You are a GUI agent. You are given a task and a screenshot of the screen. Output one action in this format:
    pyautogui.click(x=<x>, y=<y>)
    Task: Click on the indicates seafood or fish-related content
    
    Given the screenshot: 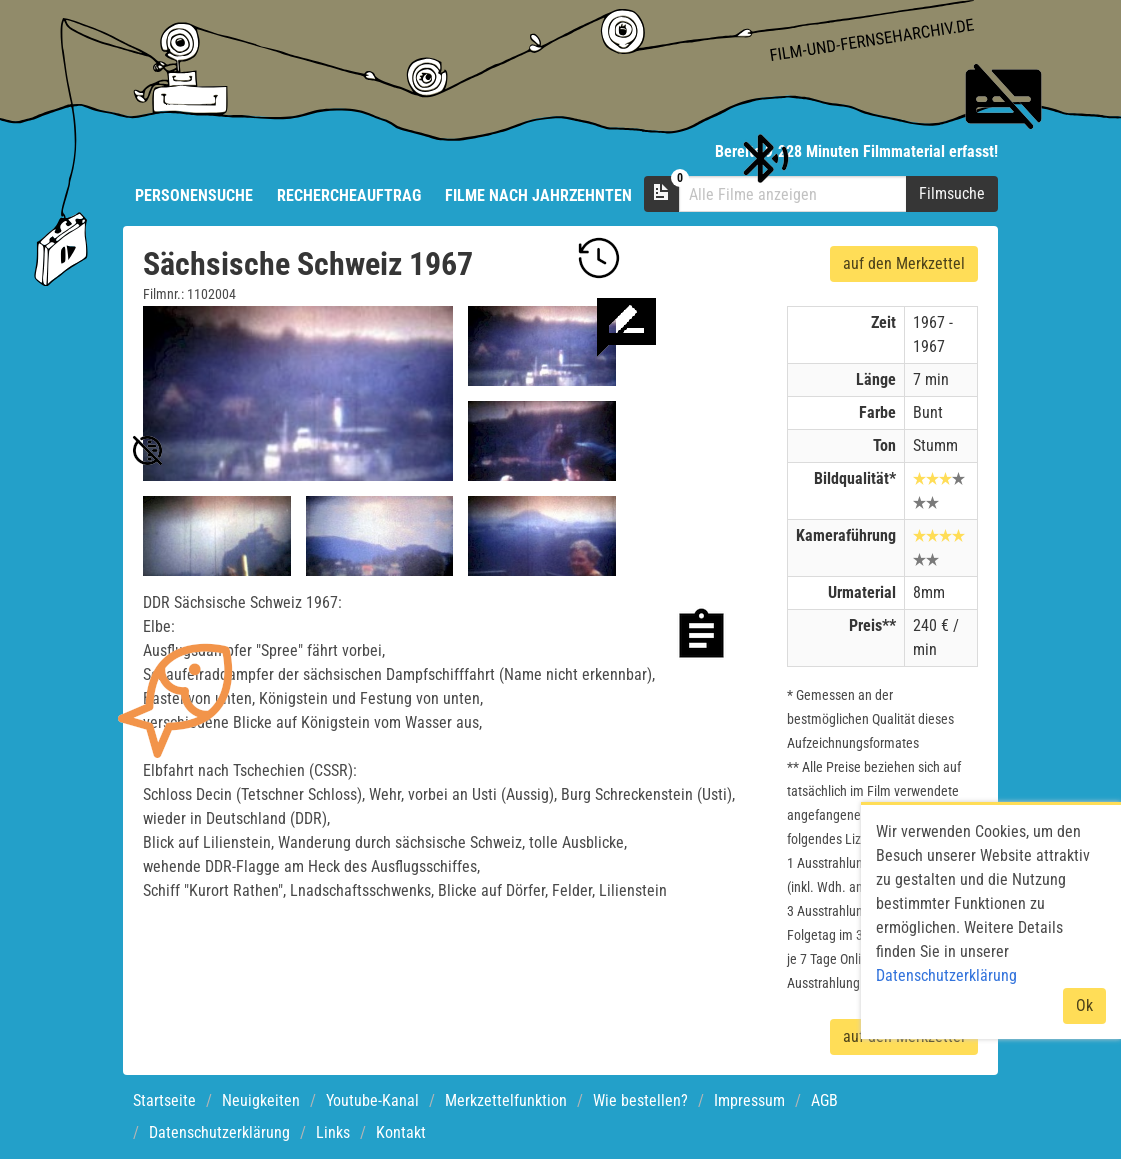 What is the action you would take?
    pyautogui.click(x=181, y=695)
    